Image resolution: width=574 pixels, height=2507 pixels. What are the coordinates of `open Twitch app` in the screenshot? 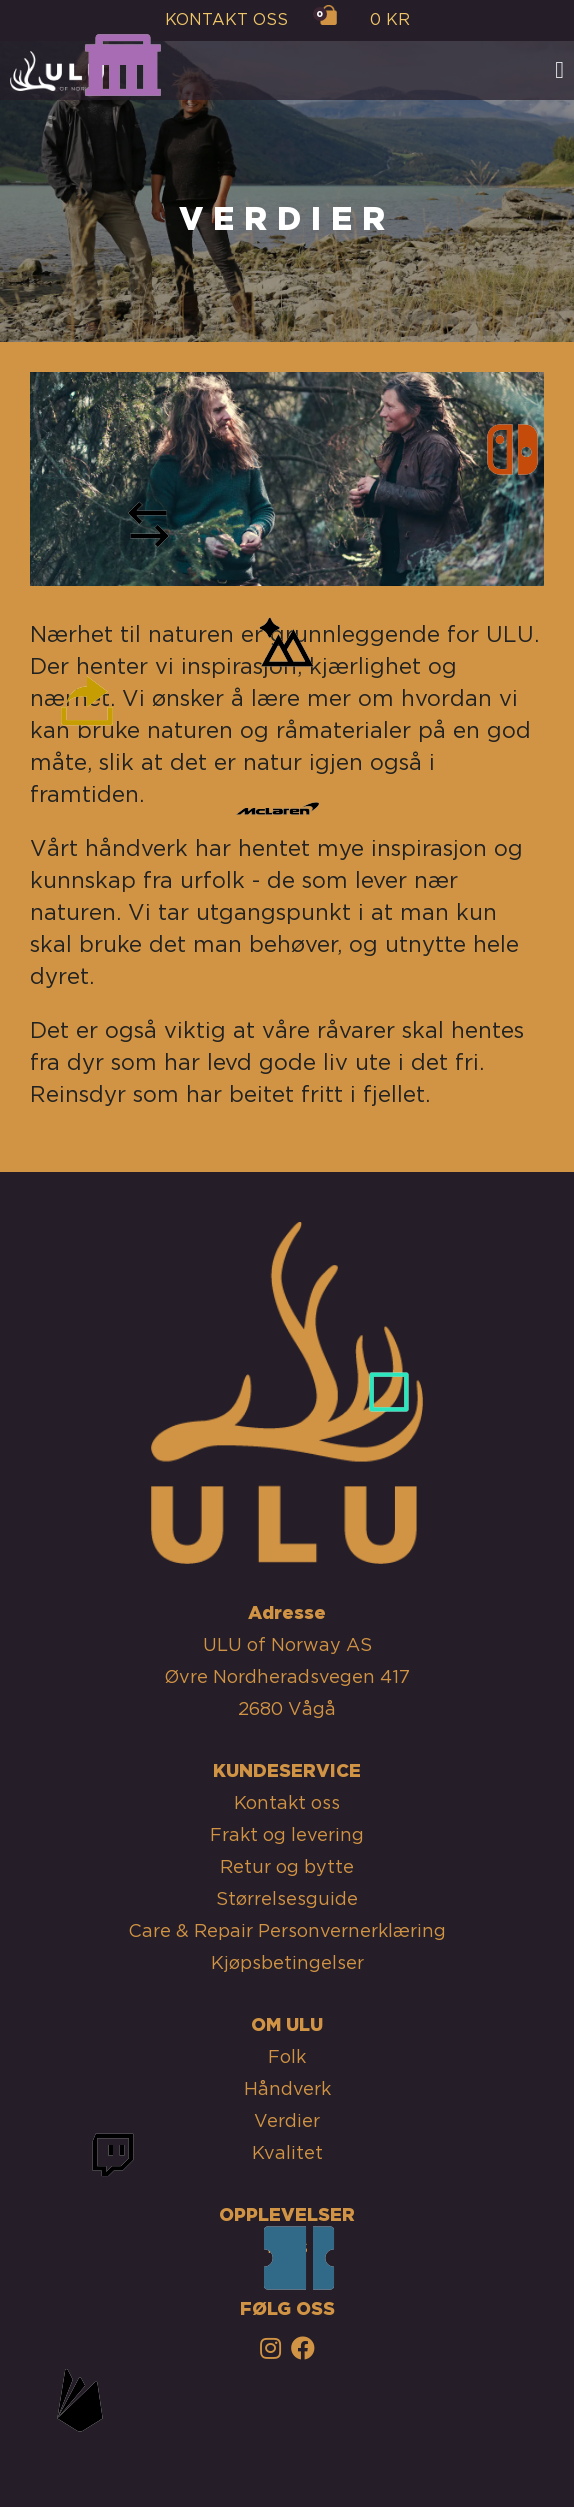 It's located at (113, 2154).